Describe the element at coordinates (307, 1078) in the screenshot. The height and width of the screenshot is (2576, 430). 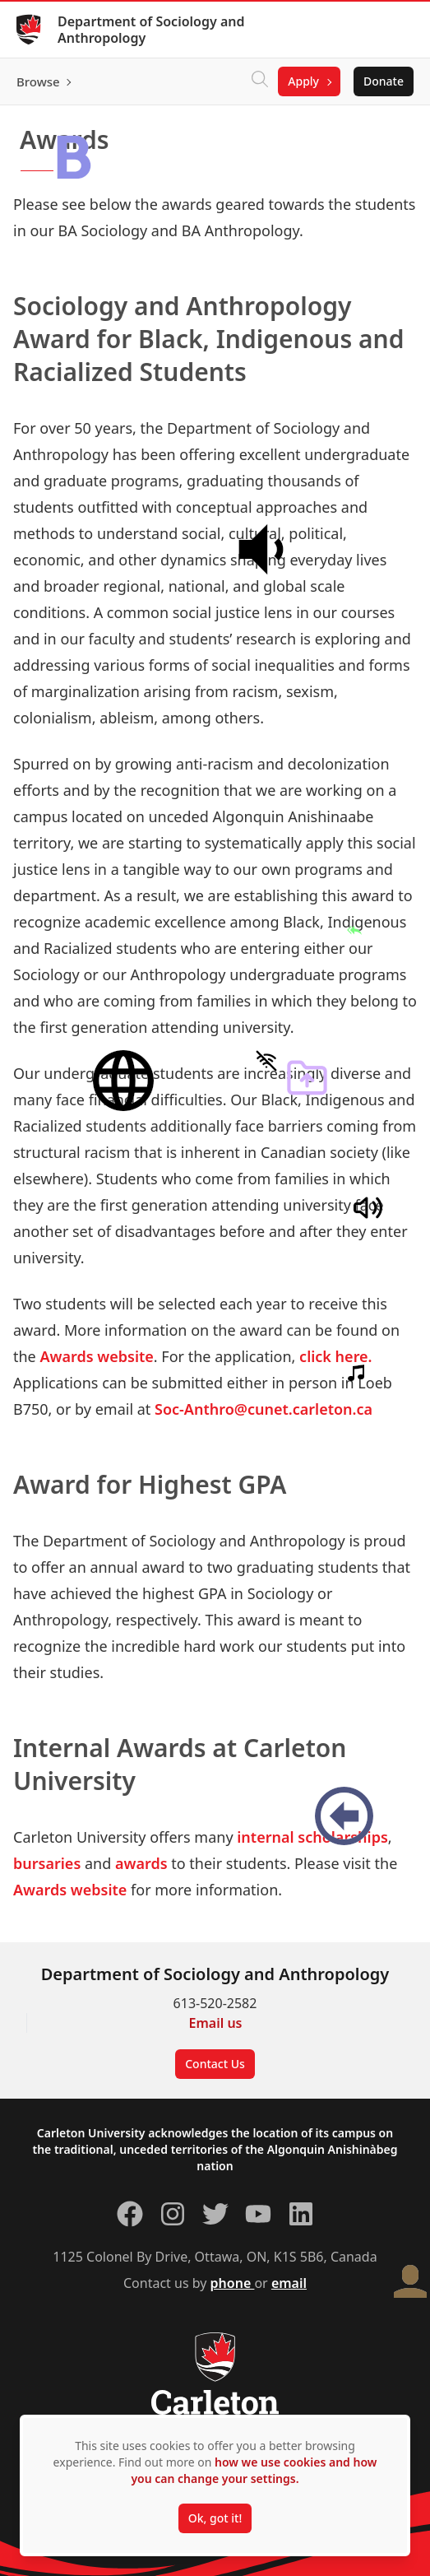
I see `upload files to this folder` at that location.